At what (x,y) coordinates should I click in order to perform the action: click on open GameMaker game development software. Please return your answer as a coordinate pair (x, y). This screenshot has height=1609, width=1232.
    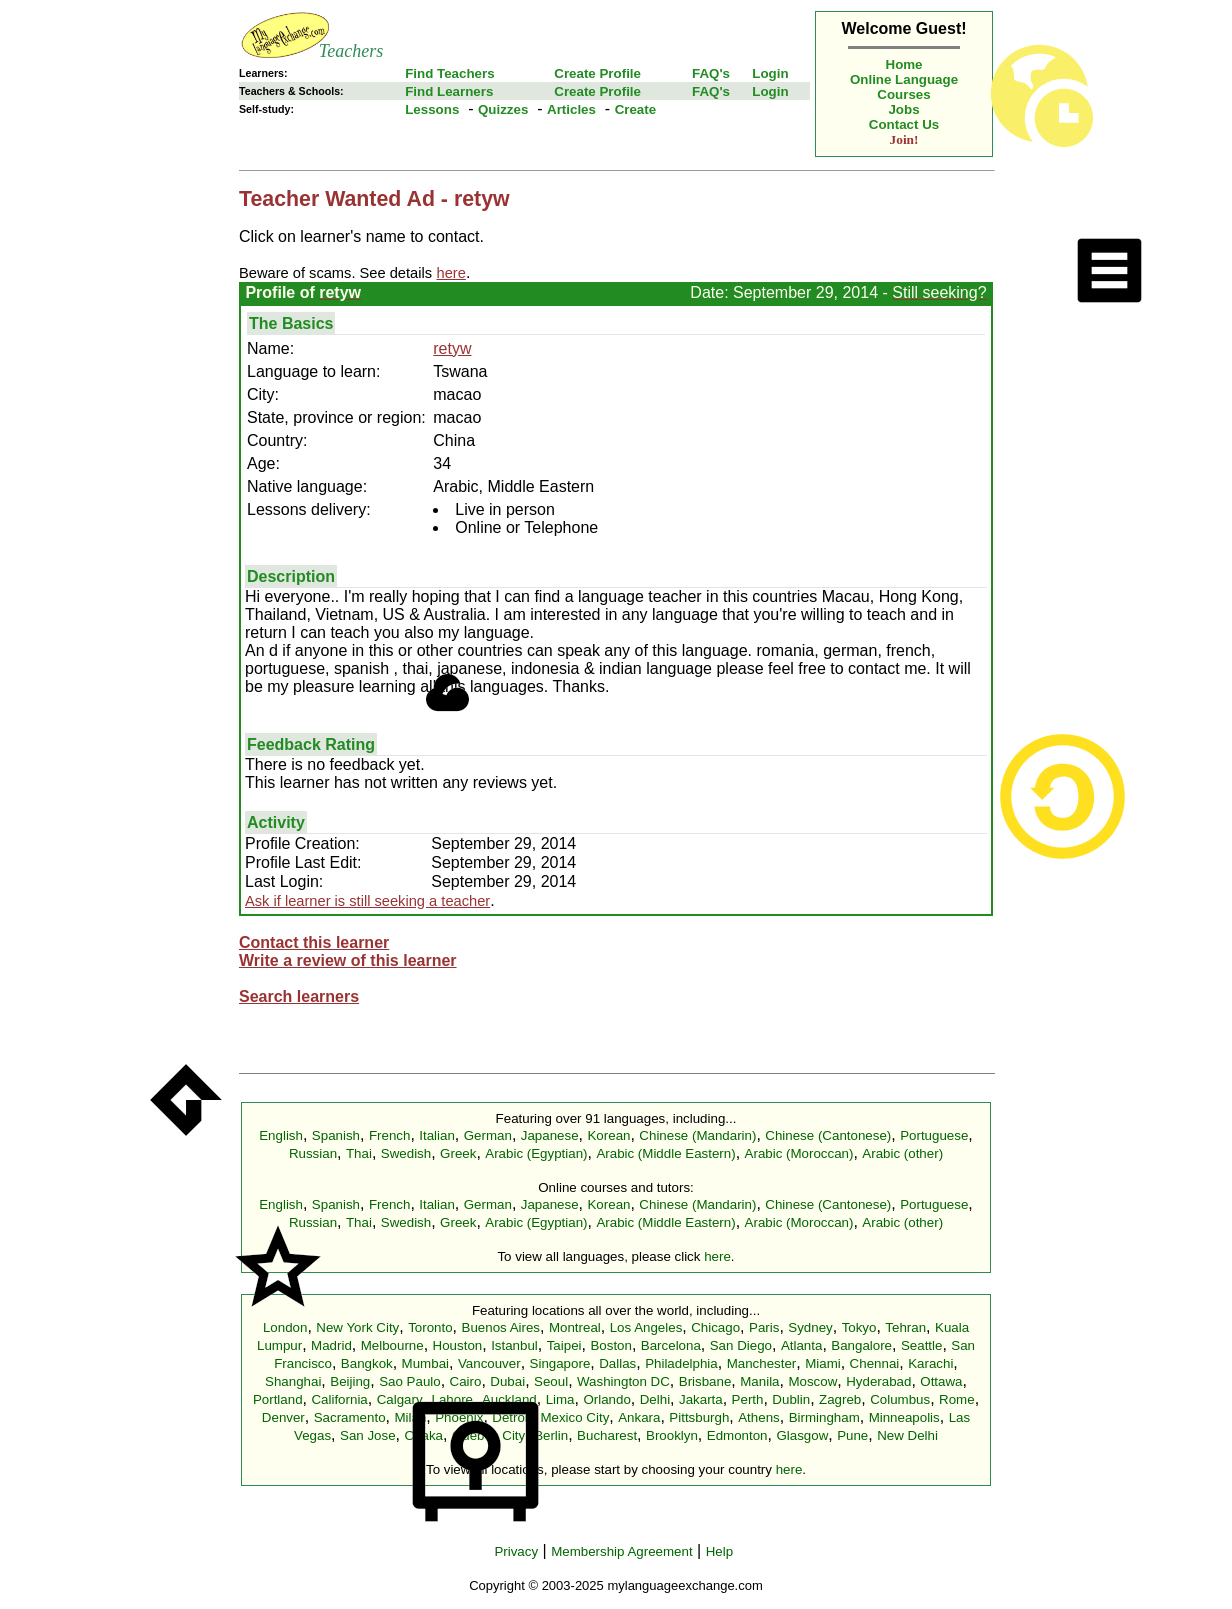
    Looking at the image, I should click on (186, 1100).